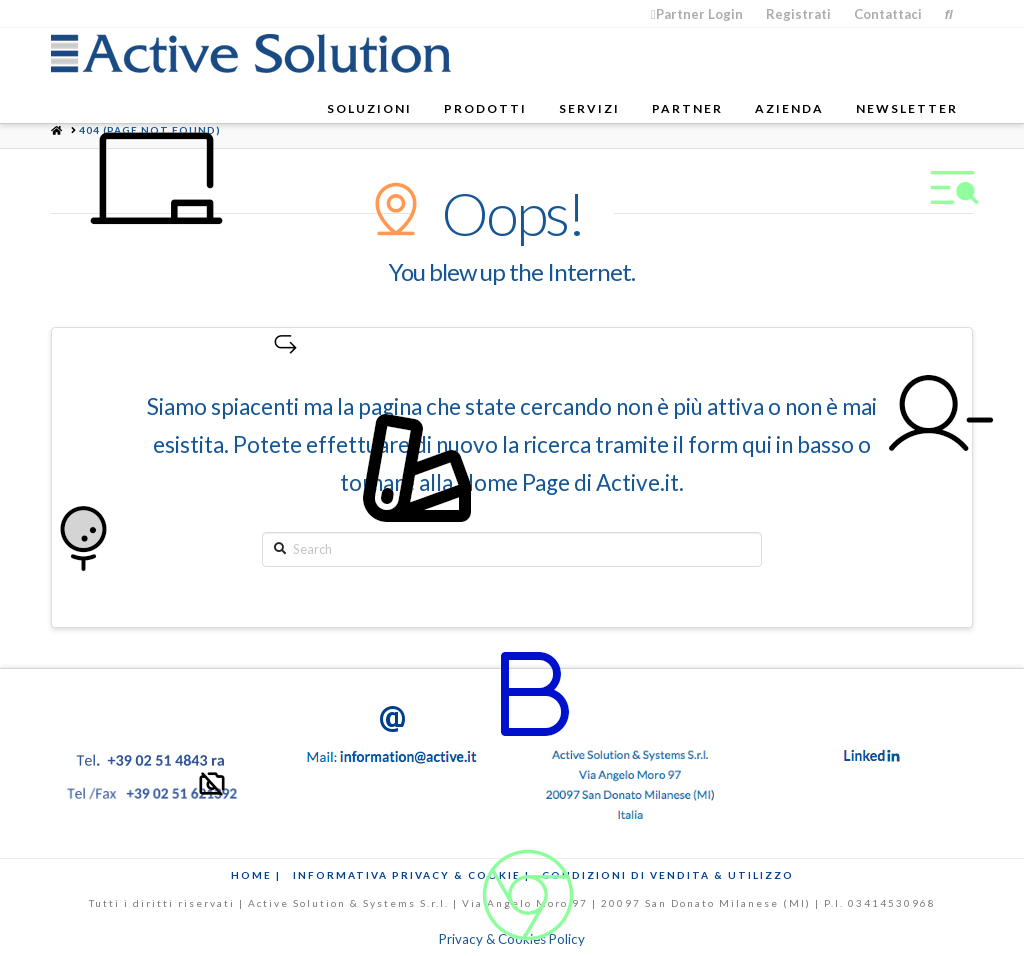 The height and width of the screenshot is (956, 1024). Describe the element at coordinates (212, 784) in the screenshot. I see `camera access is disabled` at that location.